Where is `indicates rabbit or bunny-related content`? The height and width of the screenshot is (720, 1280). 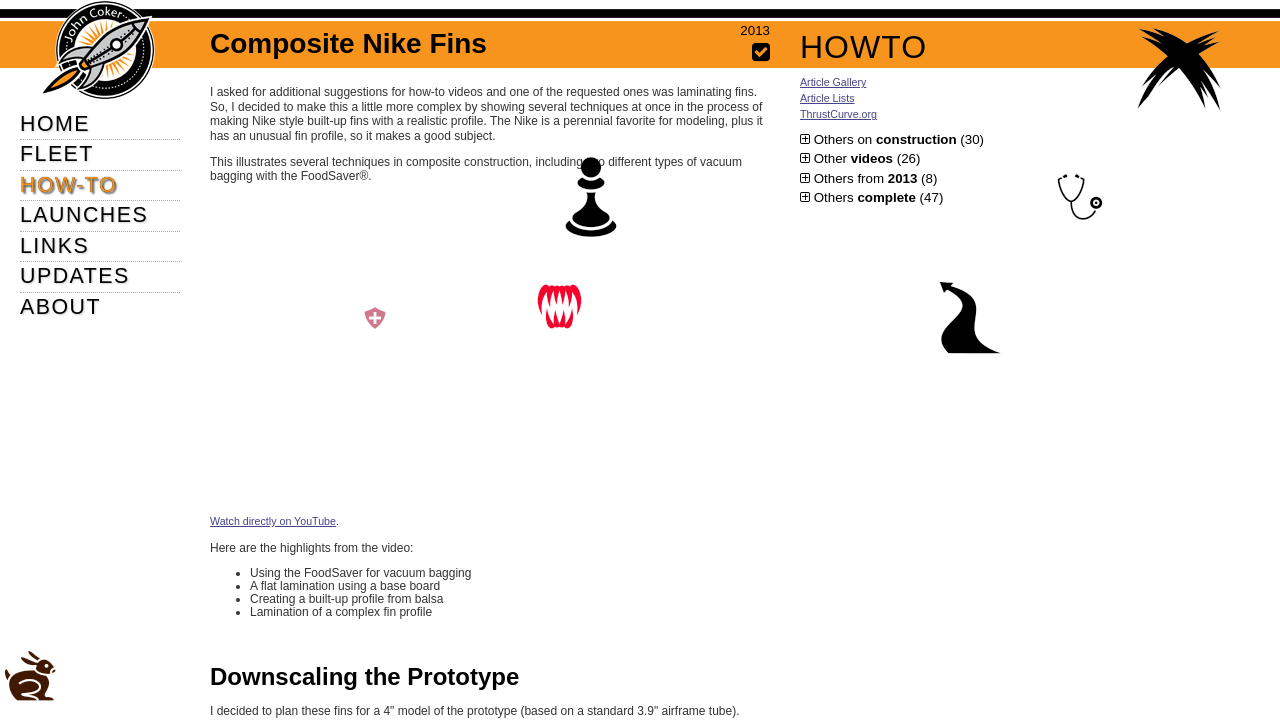
indicates rabbit or bunny-related content is located at coordinates (30, 676).